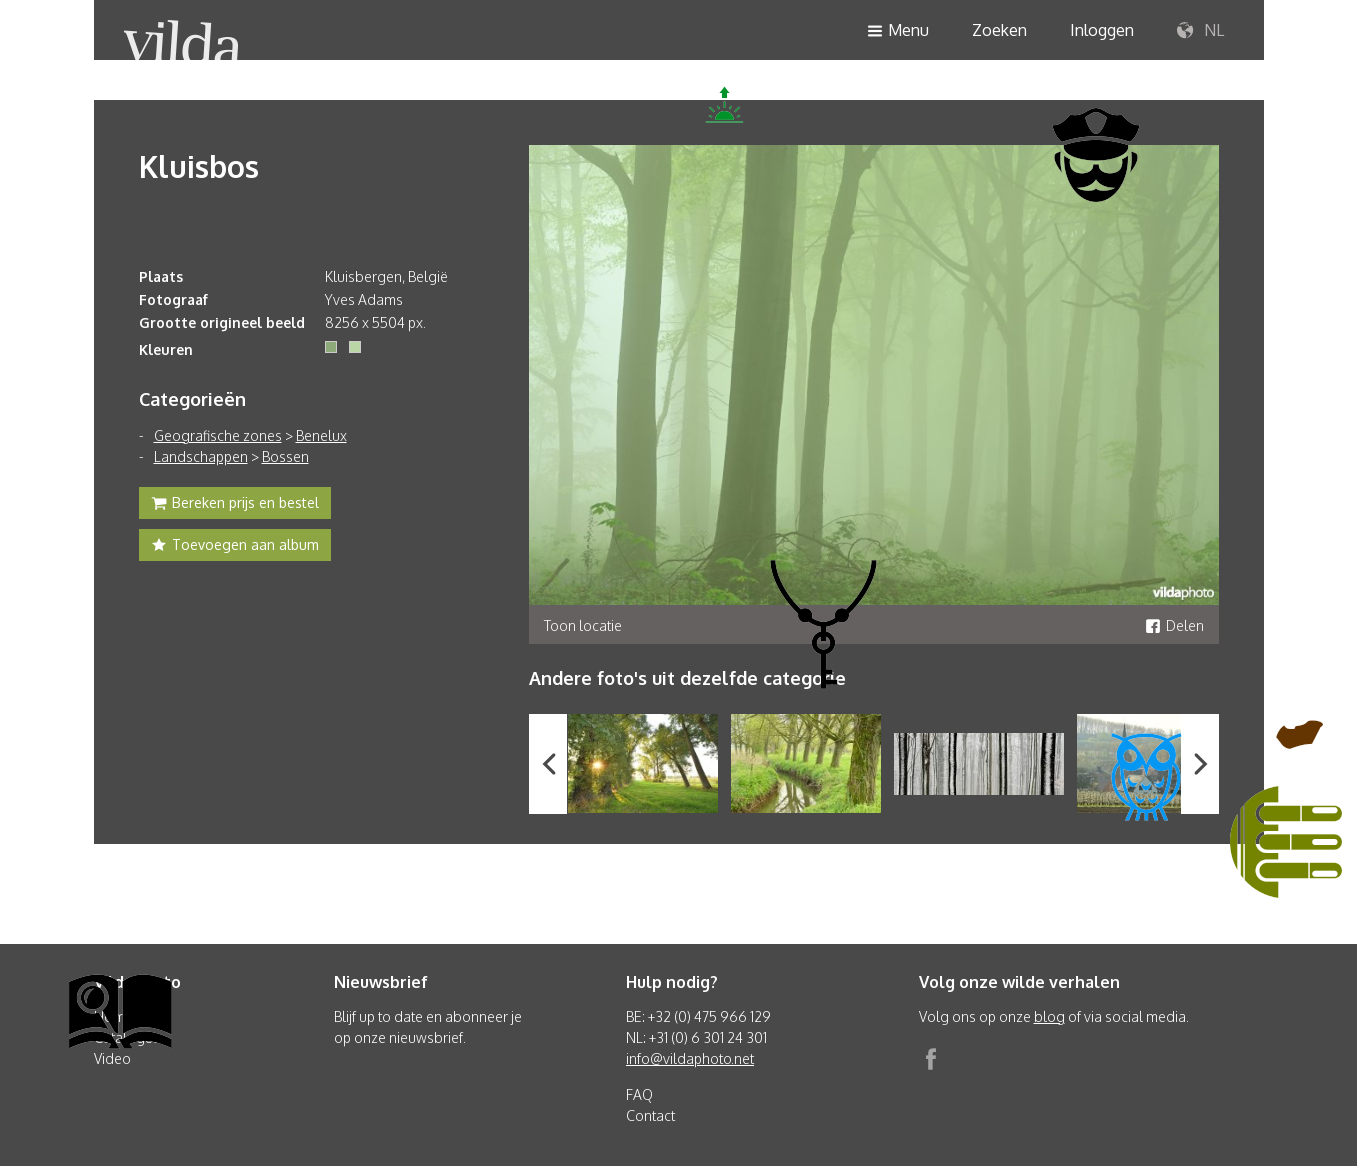  What do you see at coordinates (724, 104) in the screenshot?
I see `indicates sunrise or morning time` at bounding box center [724, 104].